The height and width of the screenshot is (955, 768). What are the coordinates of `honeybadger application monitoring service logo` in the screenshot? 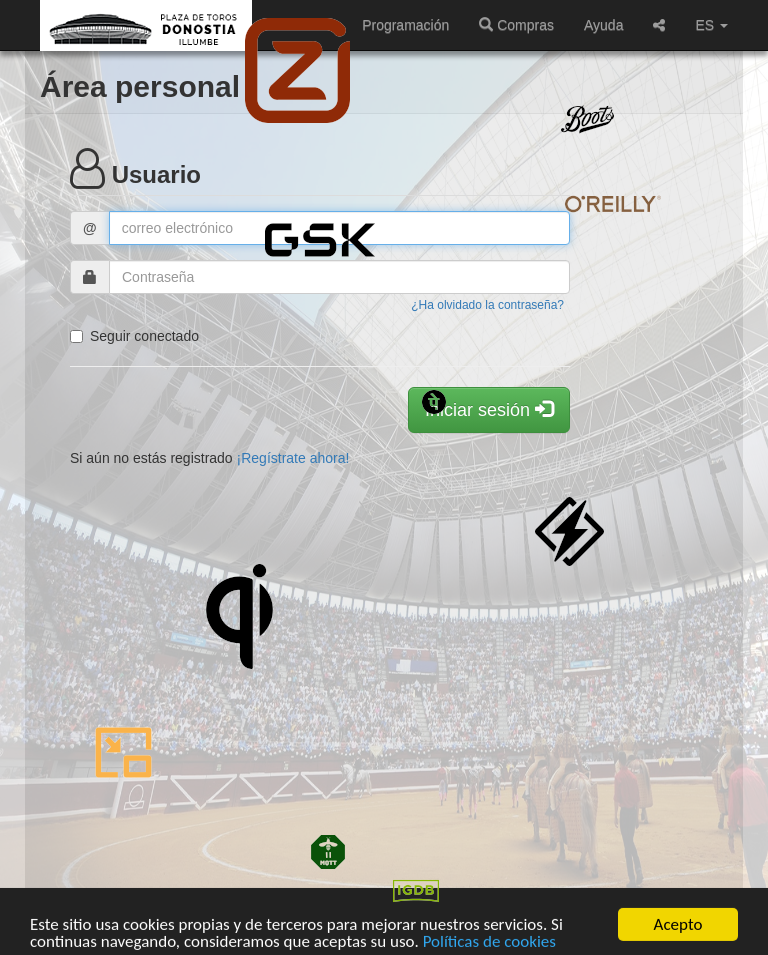 It's located at (569, 531).